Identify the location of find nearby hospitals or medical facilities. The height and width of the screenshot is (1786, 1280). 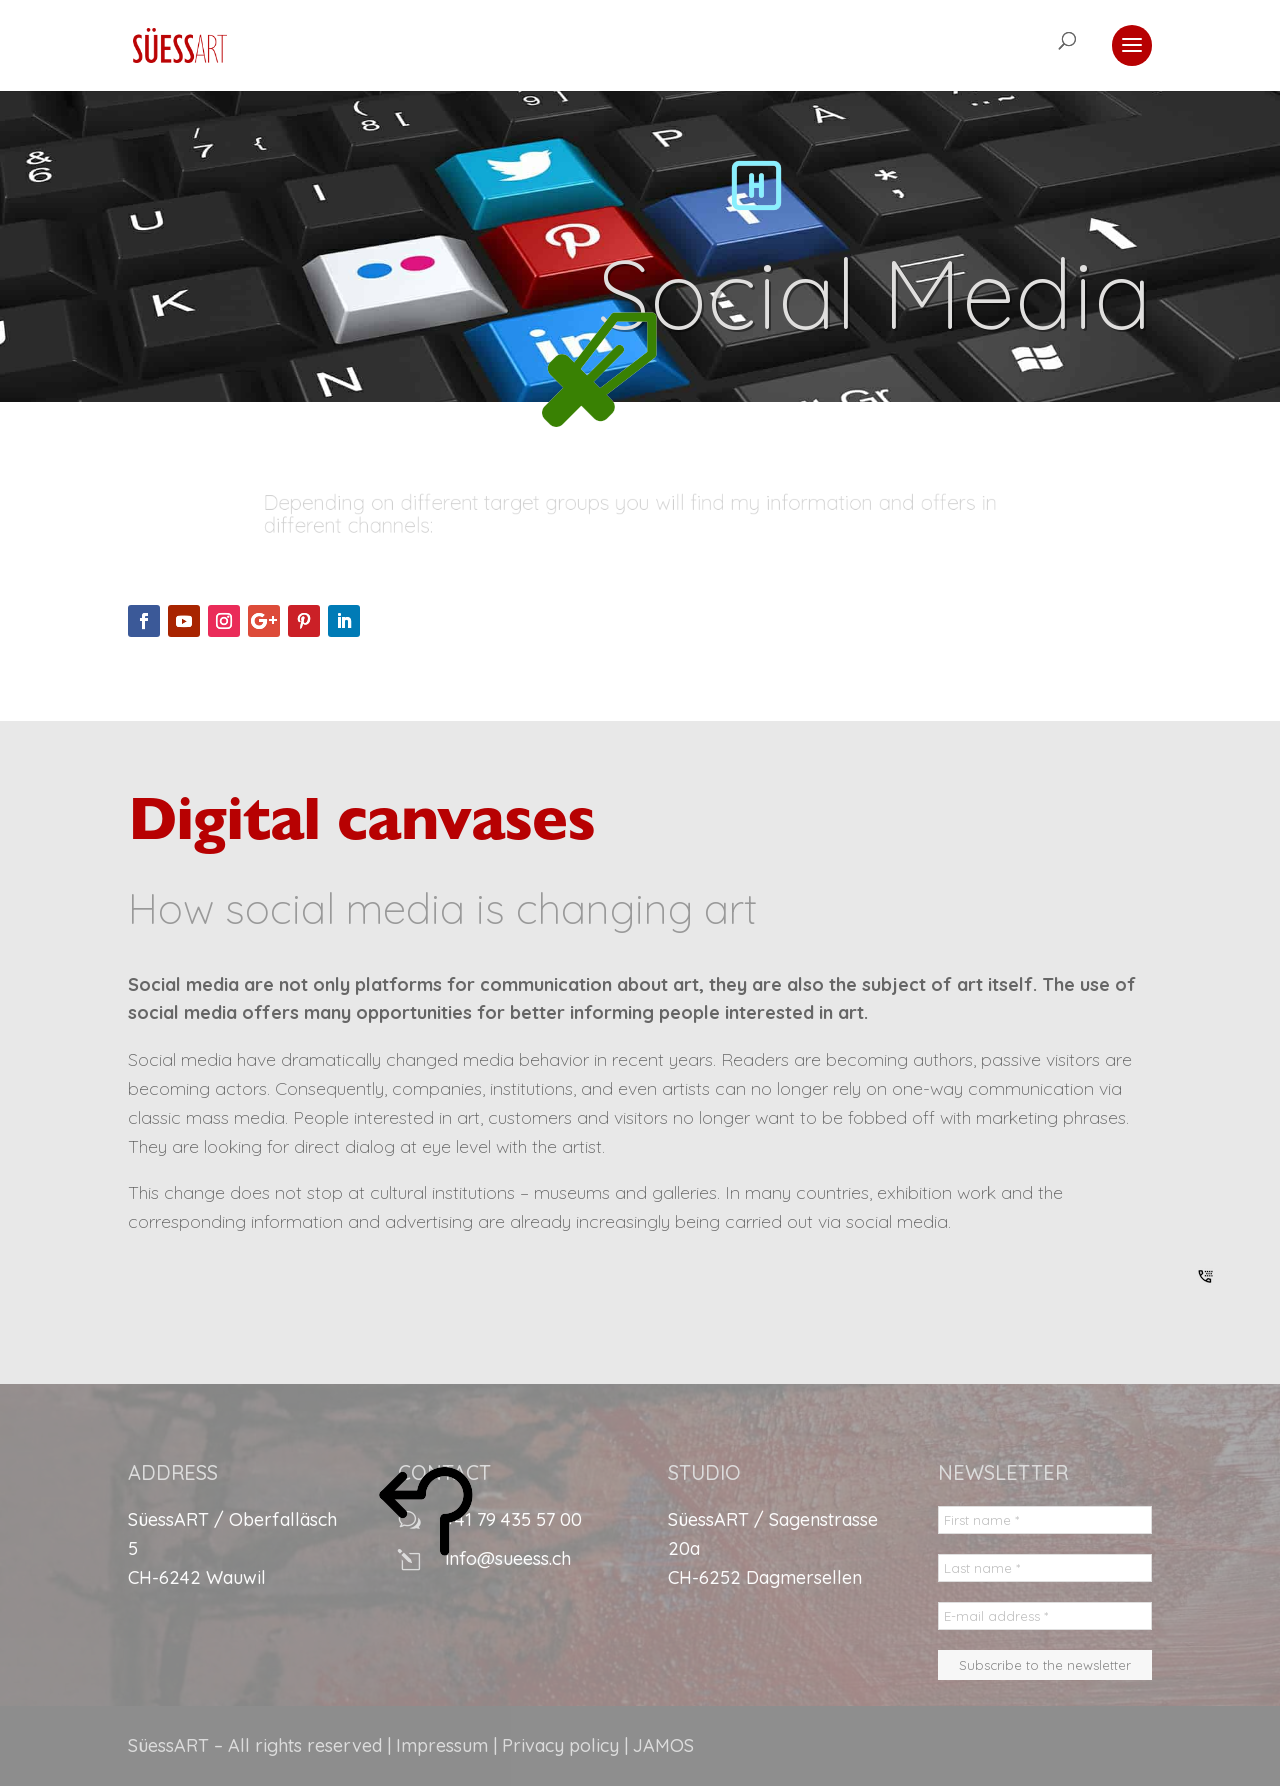
(756, 185).